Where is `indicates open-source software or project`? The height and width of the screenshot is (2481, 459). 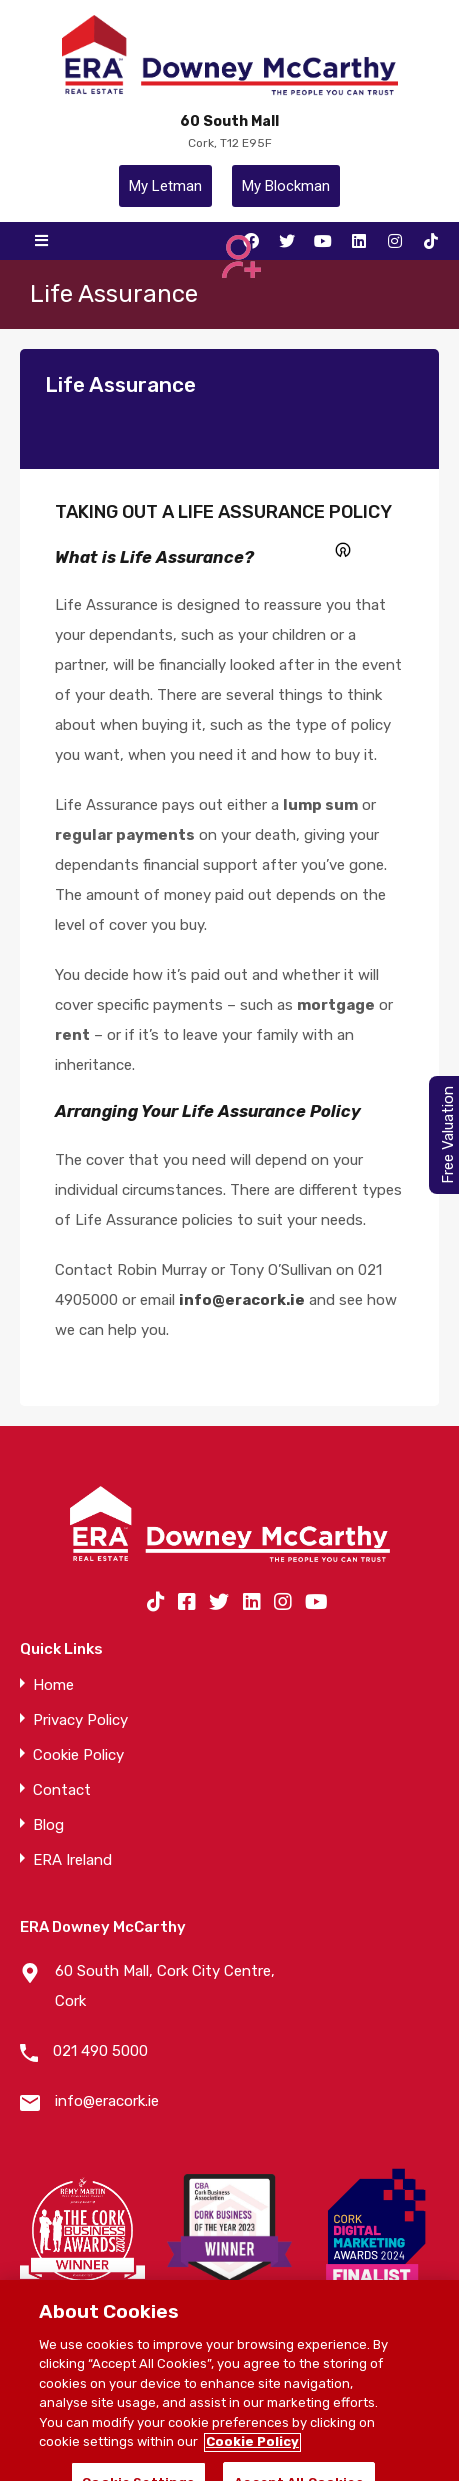
indicates open-source software or project is located at coordinates (343, 550).